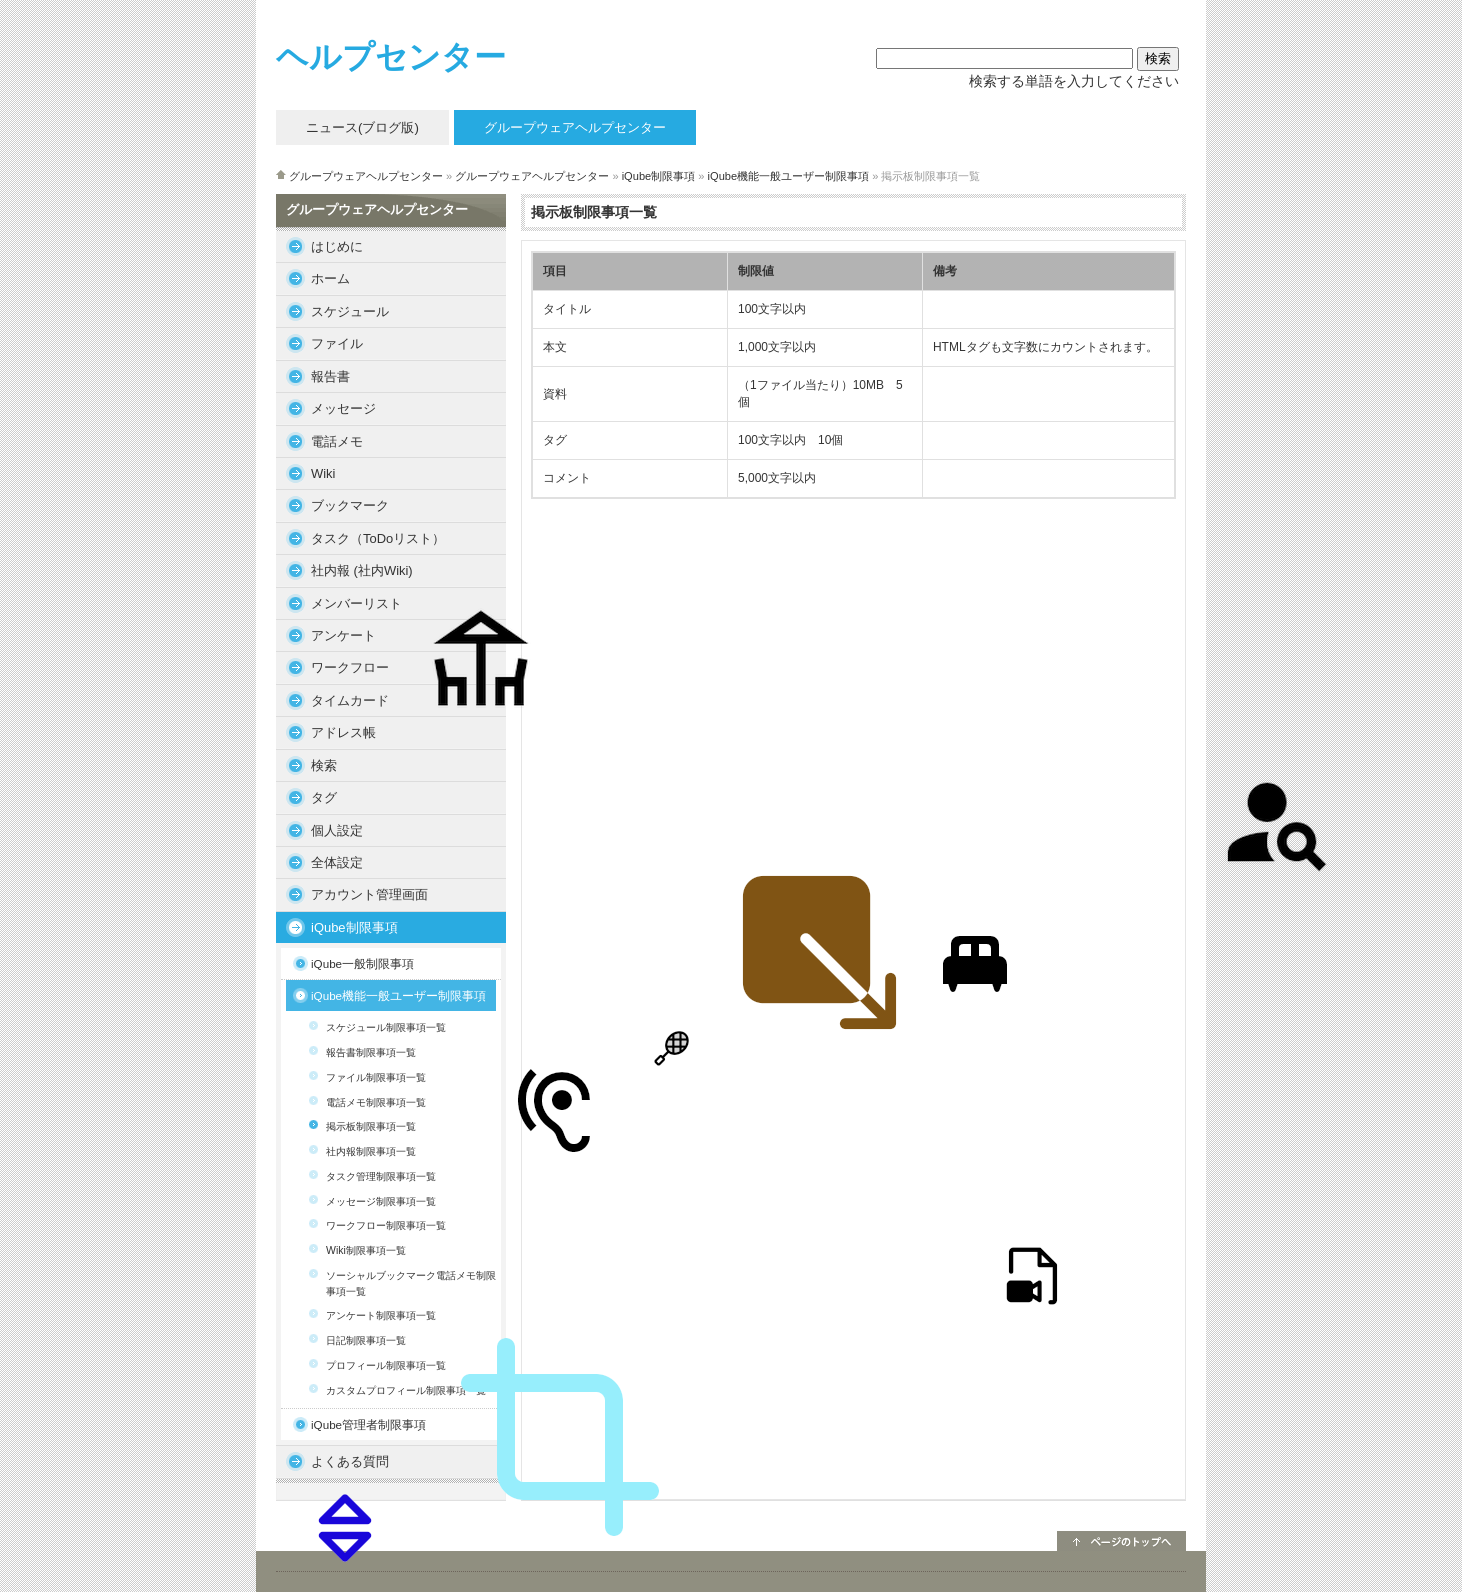  What do you see at coordinates (554, 1112) in the screenshot?
I see `access hearing or audio accessibility settings` at bounding box center [554, 1112].